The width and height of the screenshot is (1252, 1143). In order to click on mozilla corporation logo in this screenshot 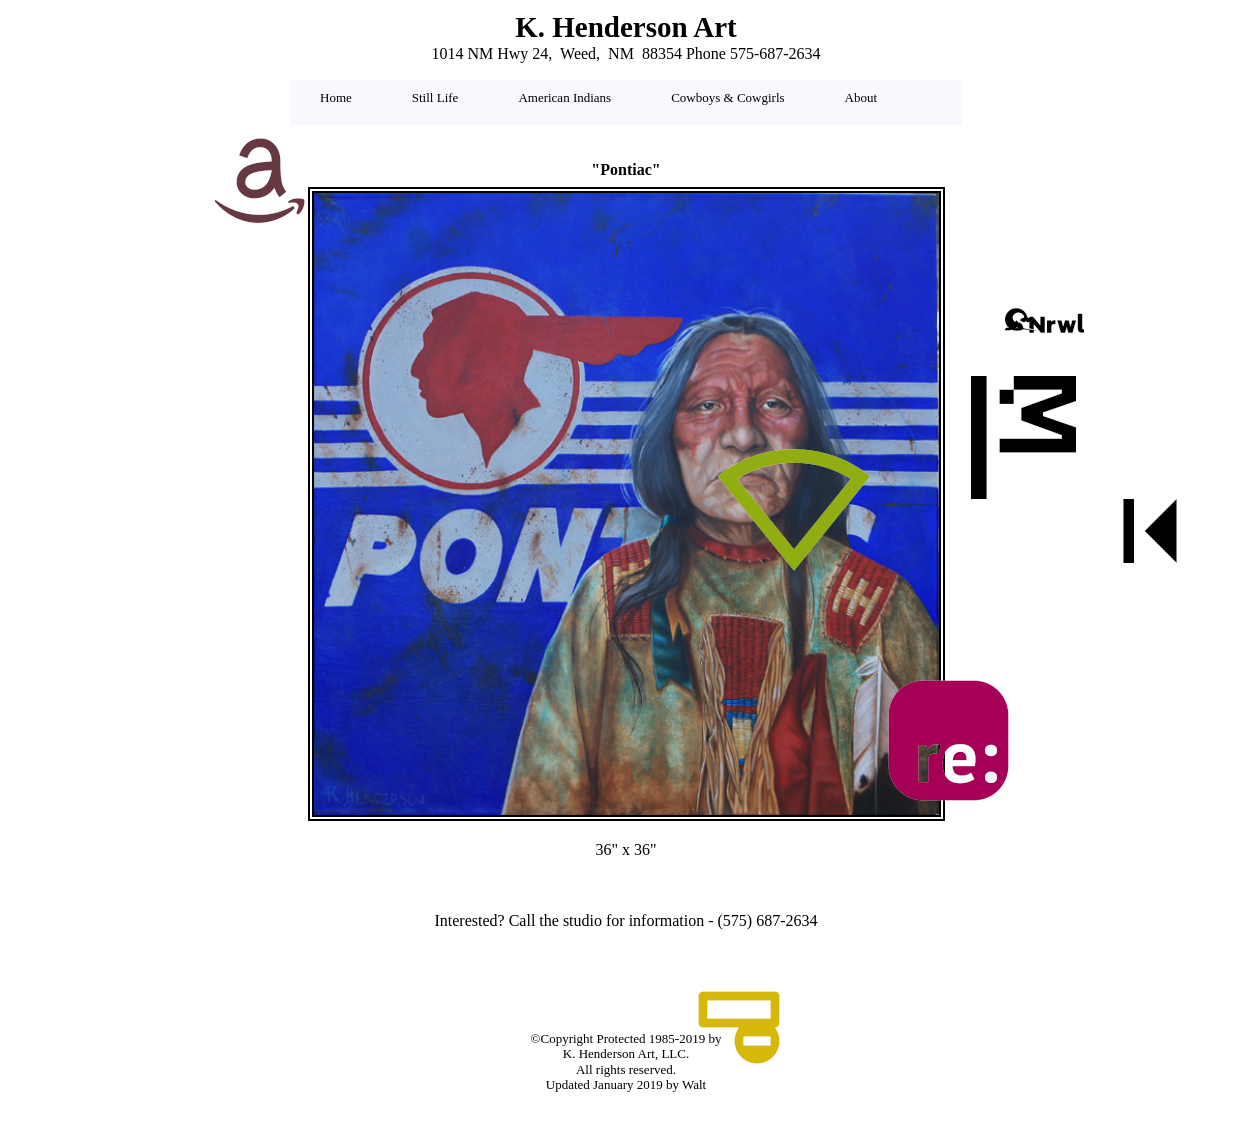, I will do `click(1023, 437)`.